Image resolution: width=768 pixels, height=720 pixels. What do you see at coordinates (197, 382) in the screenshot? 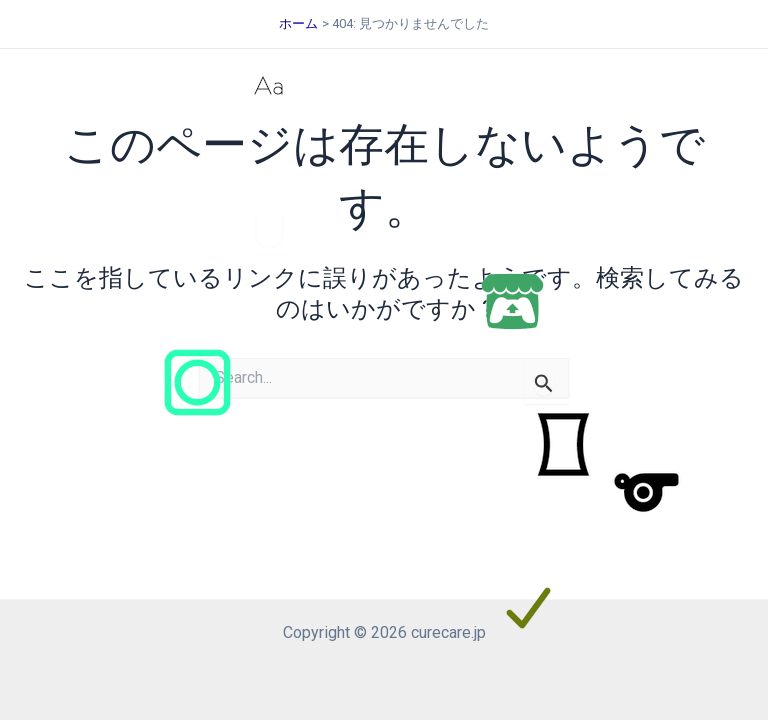
I see `tumble dry laundry care instruction` at bounding box center [197, 382].